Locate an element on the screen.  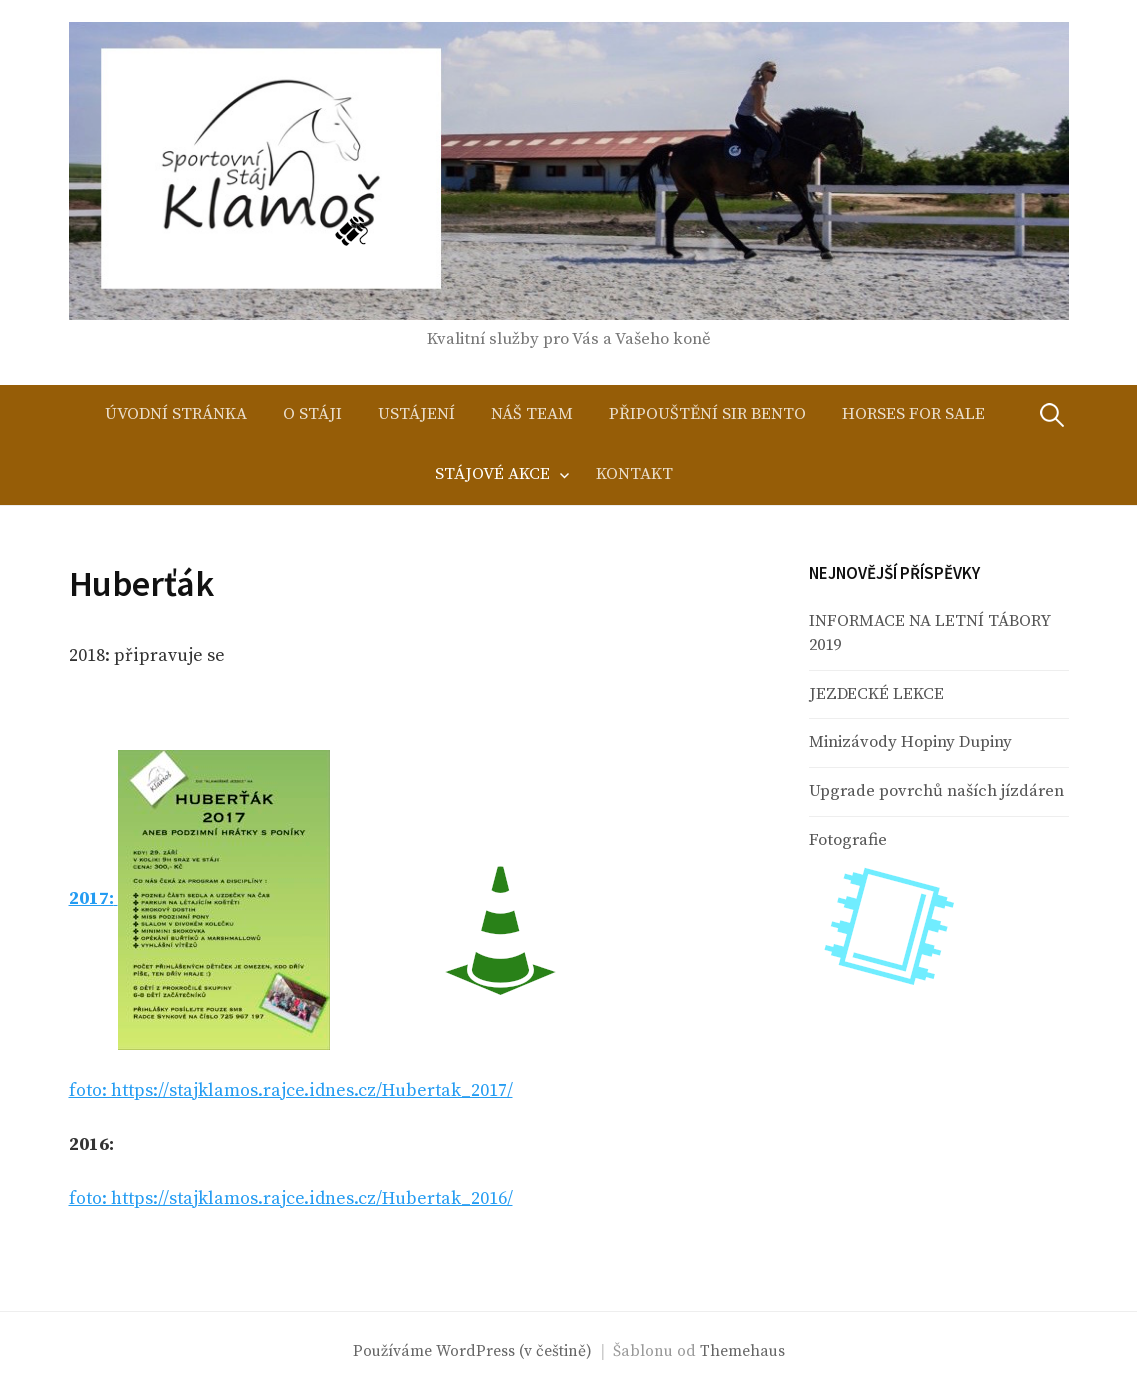
indicates an area under construction or maintenance is located at coordinates (500, 930).